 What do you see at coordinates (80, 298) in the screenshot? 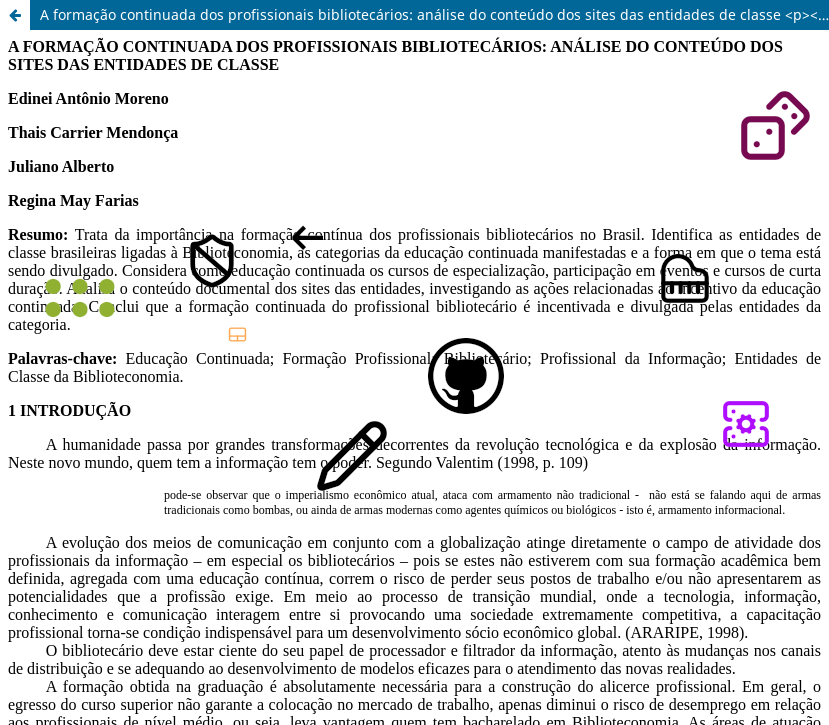
I see `drag to reorder or rearrange items` at bounding box center [80, 298].